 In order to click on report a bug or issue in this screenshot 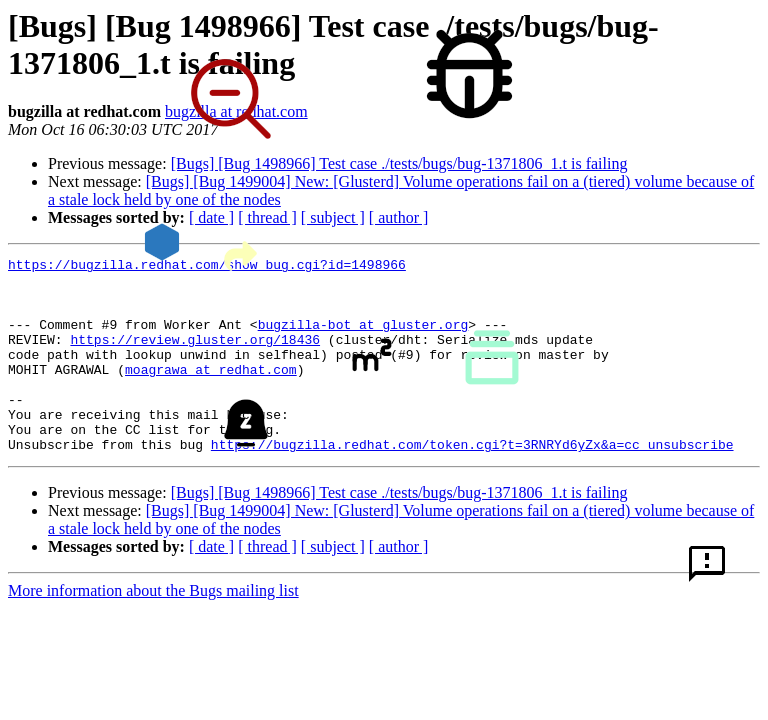, I will do `click(469, 72)`.